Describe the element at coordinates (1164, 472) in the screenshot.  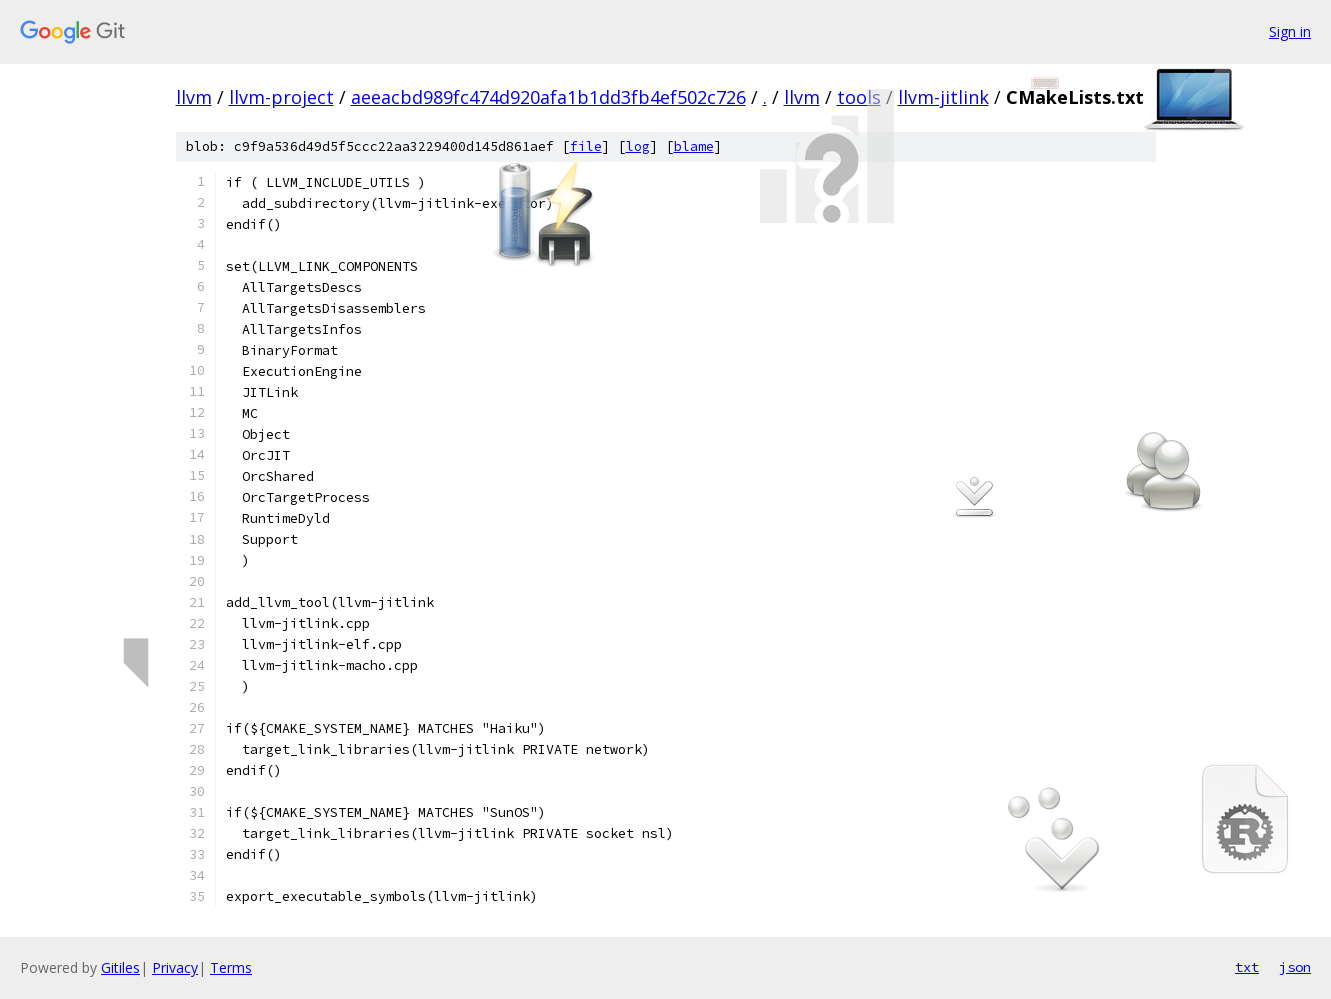
I see `manage user accounts on this system` at that location.